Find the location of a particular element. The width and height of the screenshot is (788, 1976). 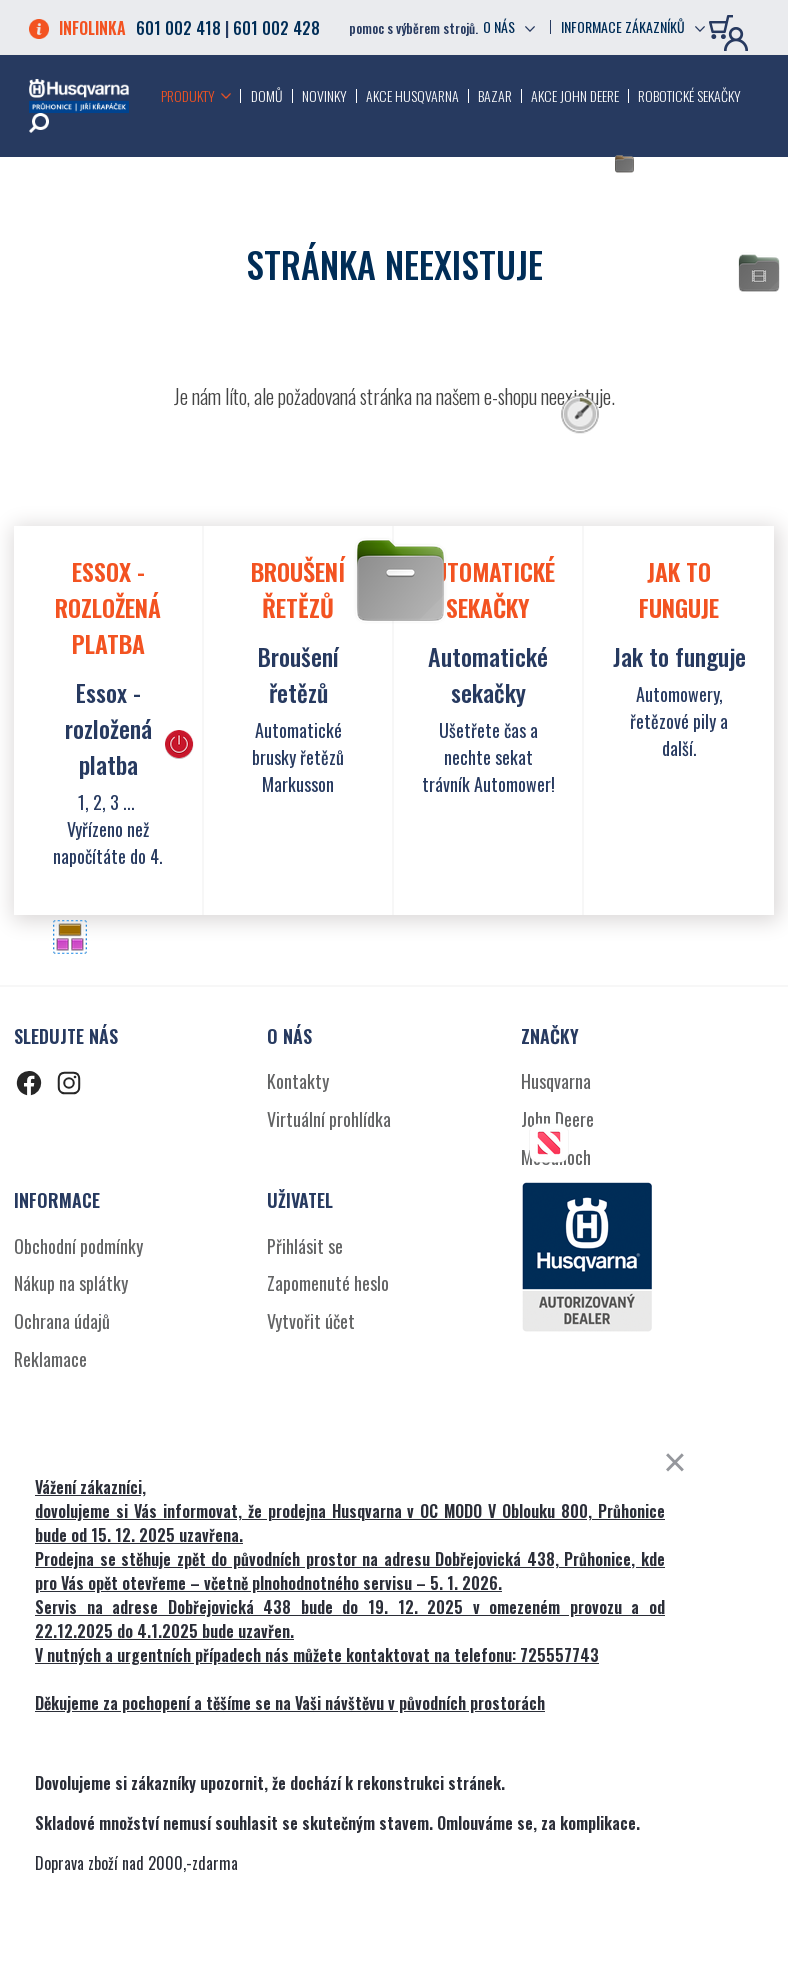

open folder to view contents is located at coordinates (624, 163).